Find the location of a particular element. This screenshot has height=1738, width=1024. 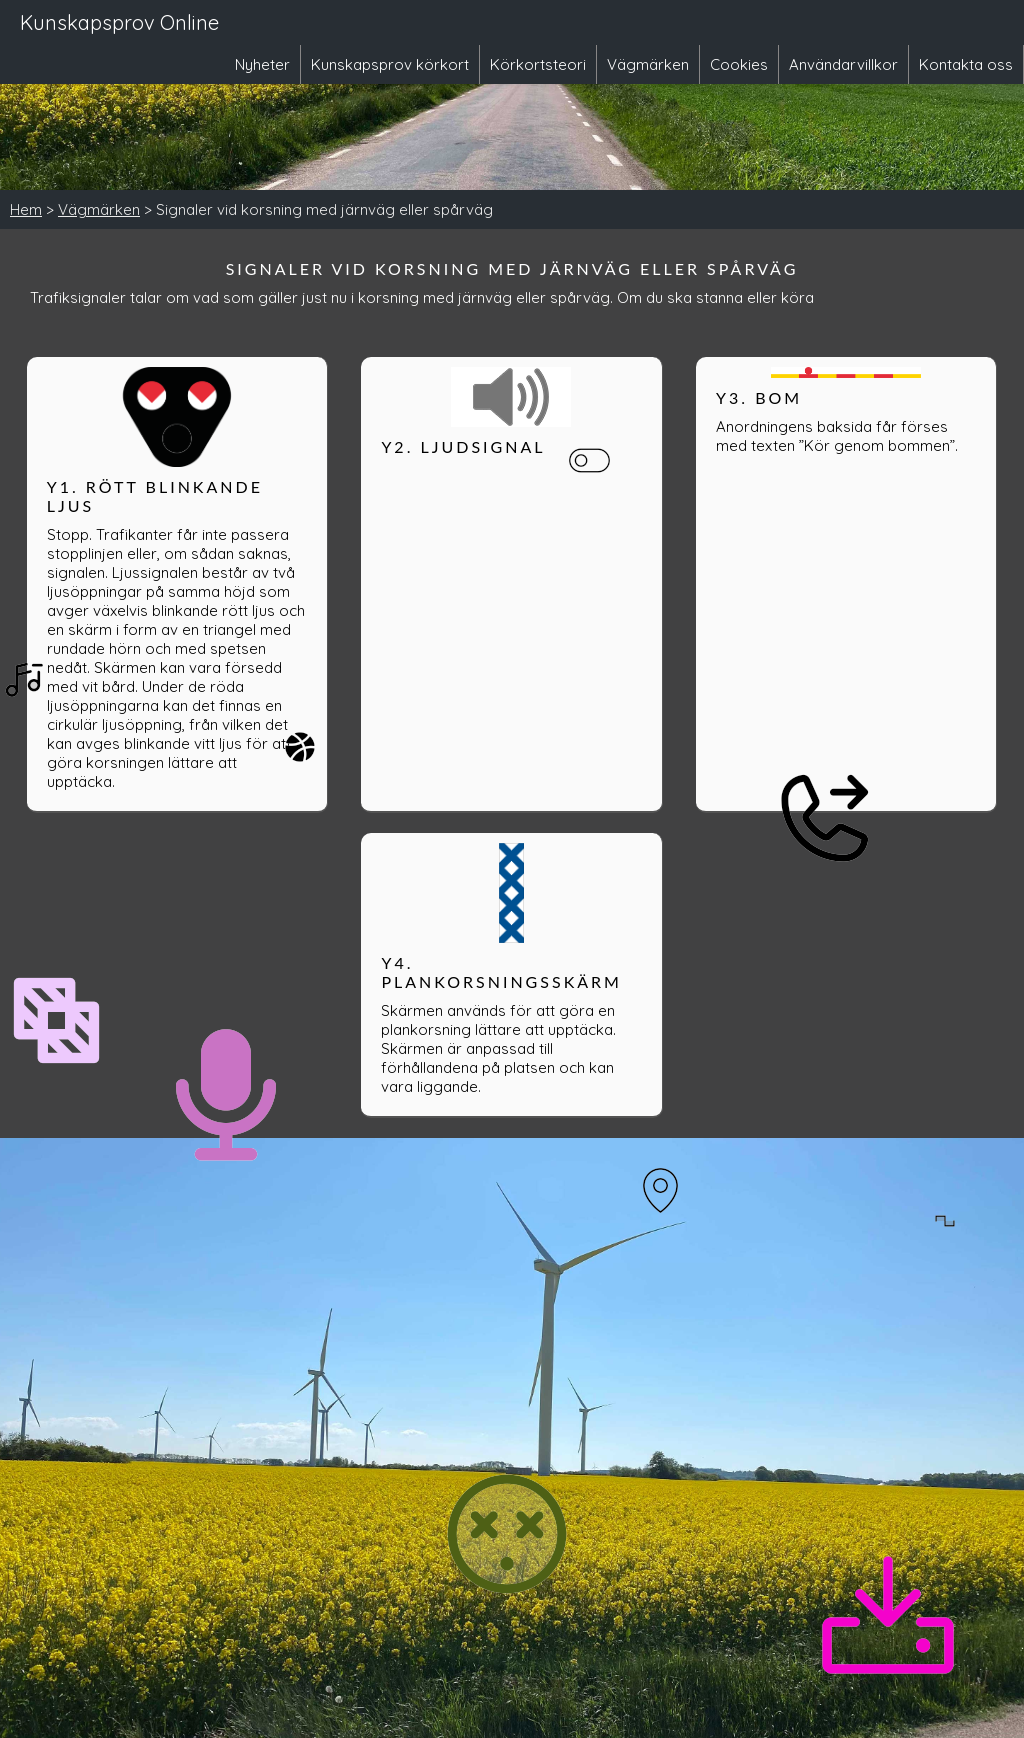

visit dribbble profile or portfolio is located at coordinates (300, 747).